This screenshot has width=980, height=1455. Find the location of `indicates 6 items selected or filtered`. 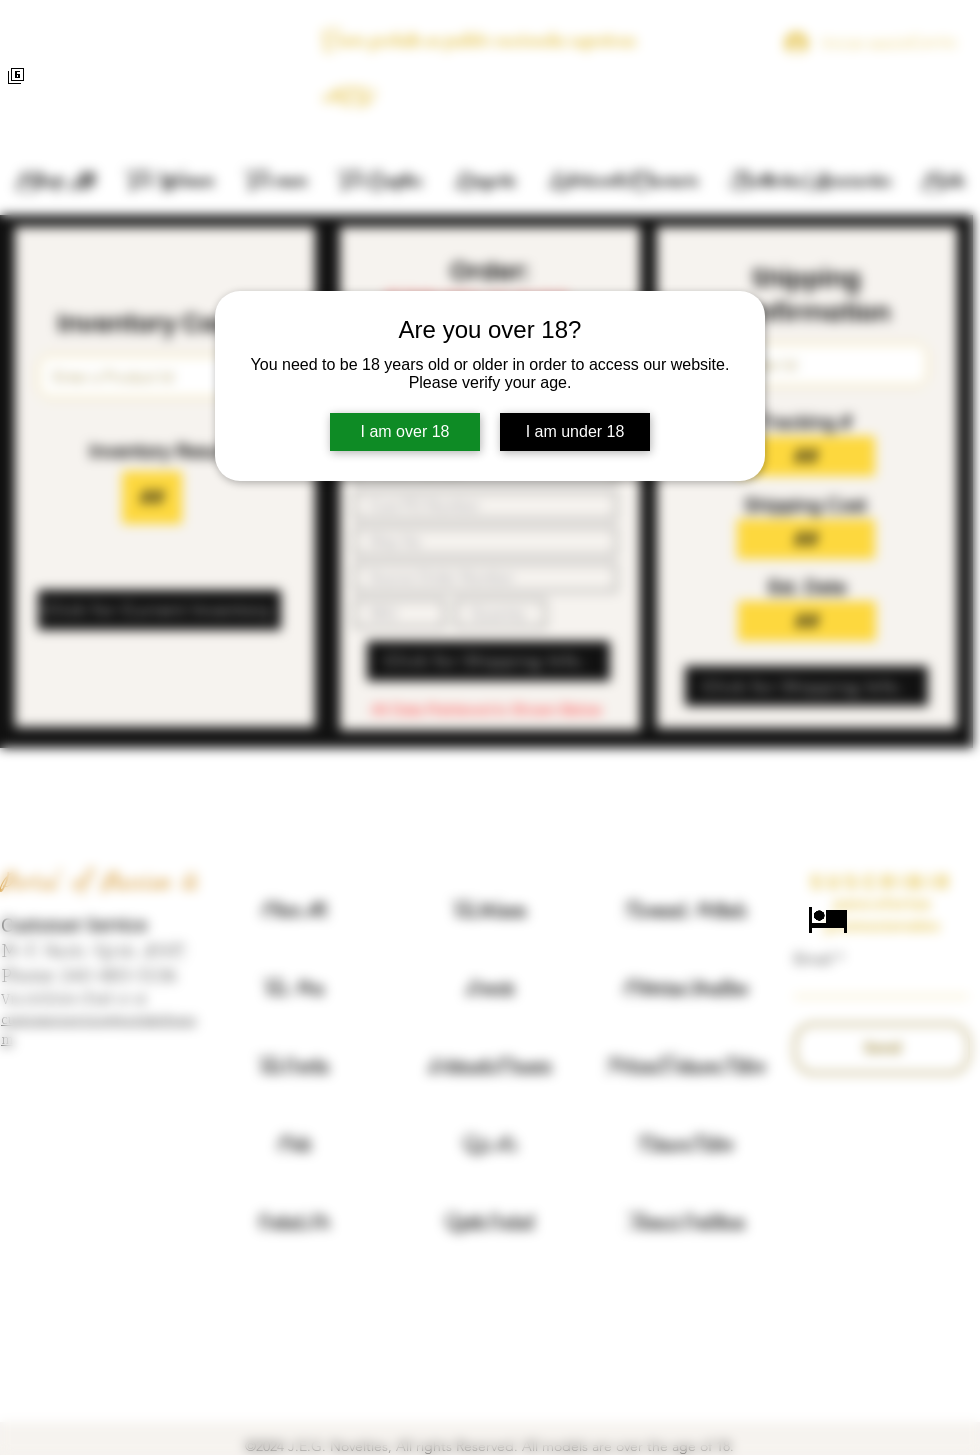

indicates 6 items selected or filtered is located at coordinates (16, 76).